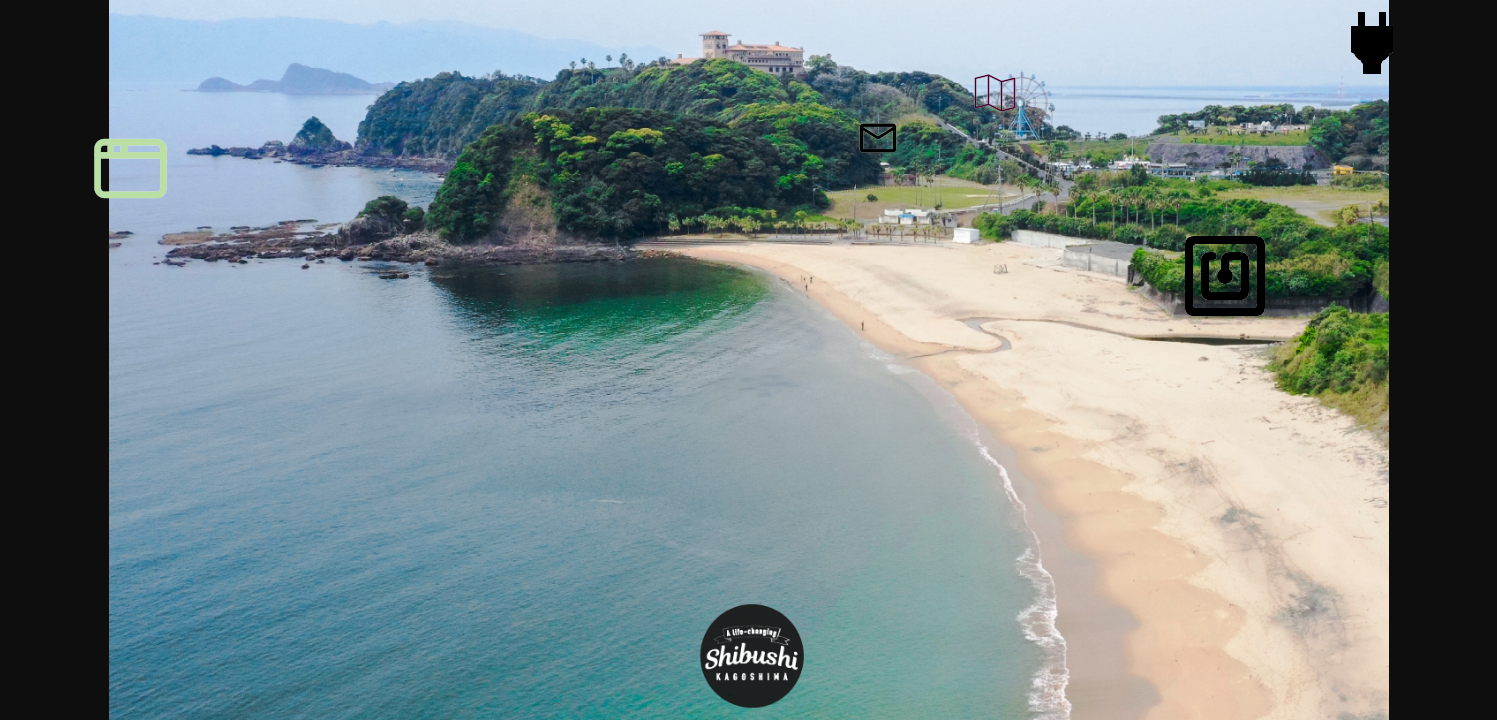 The image size is (1497, 720). Describe the element at coordinates (878, 138) in the screenshot. I see `open your email inbox` at that location.